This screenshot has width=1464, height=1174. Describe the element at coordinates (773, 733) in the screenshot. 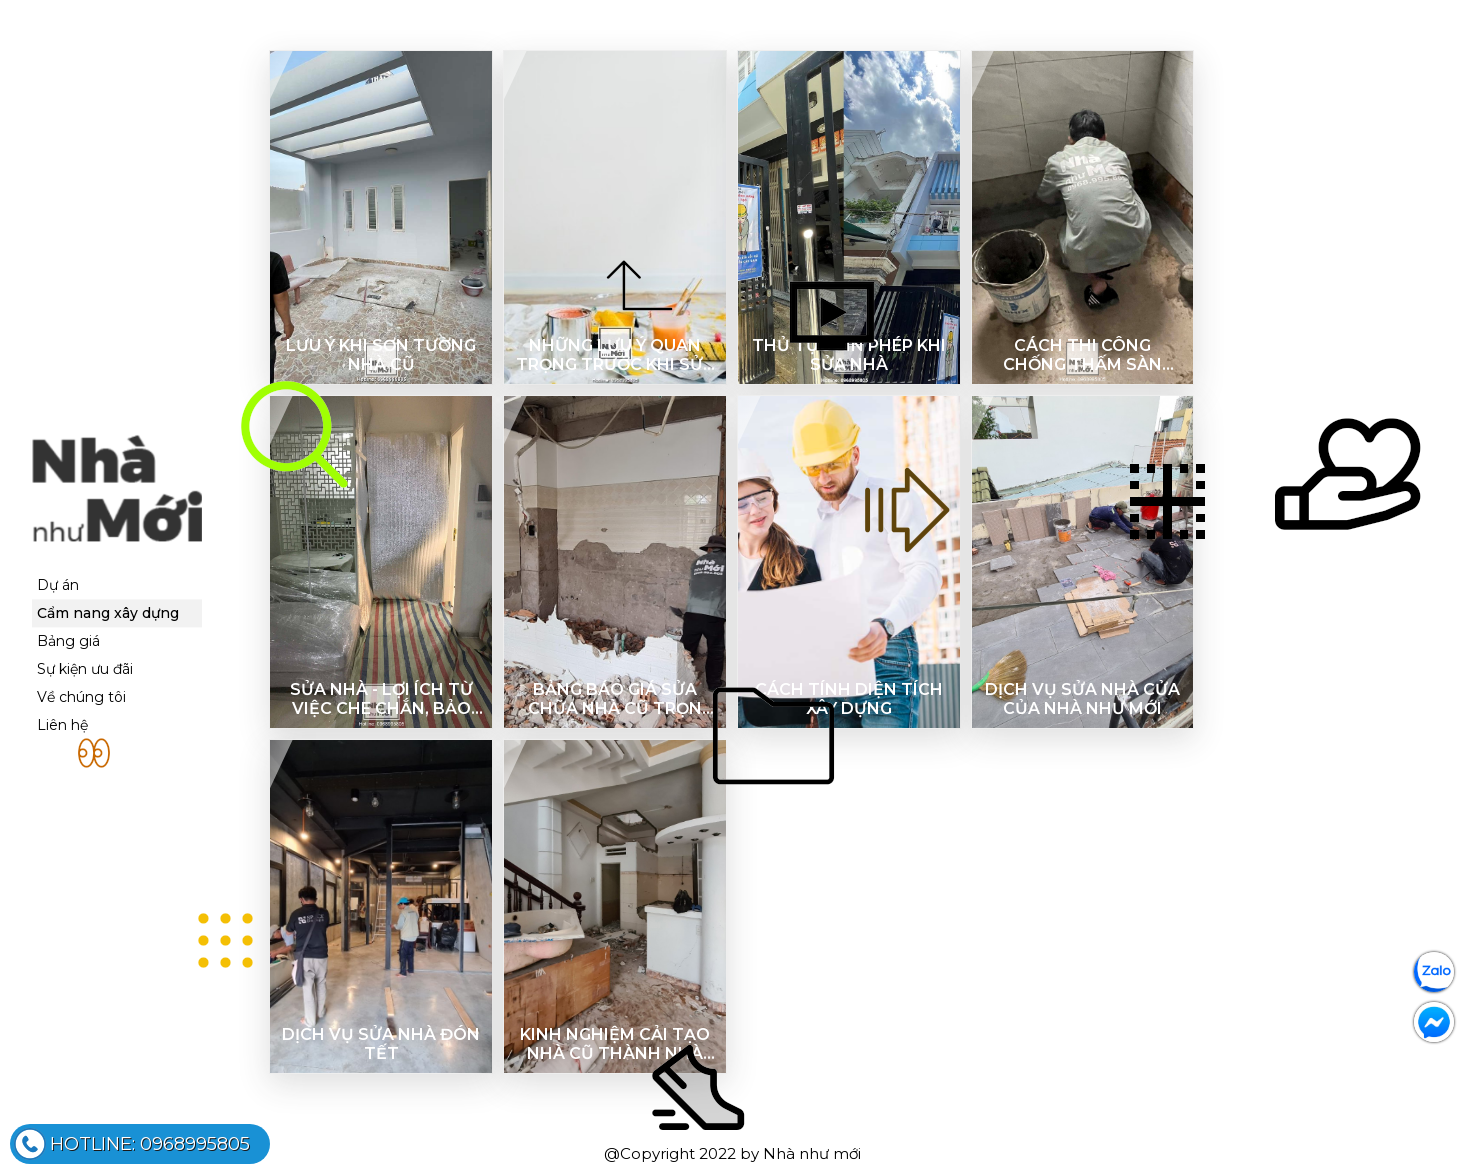

I see `open file folder` at that location.